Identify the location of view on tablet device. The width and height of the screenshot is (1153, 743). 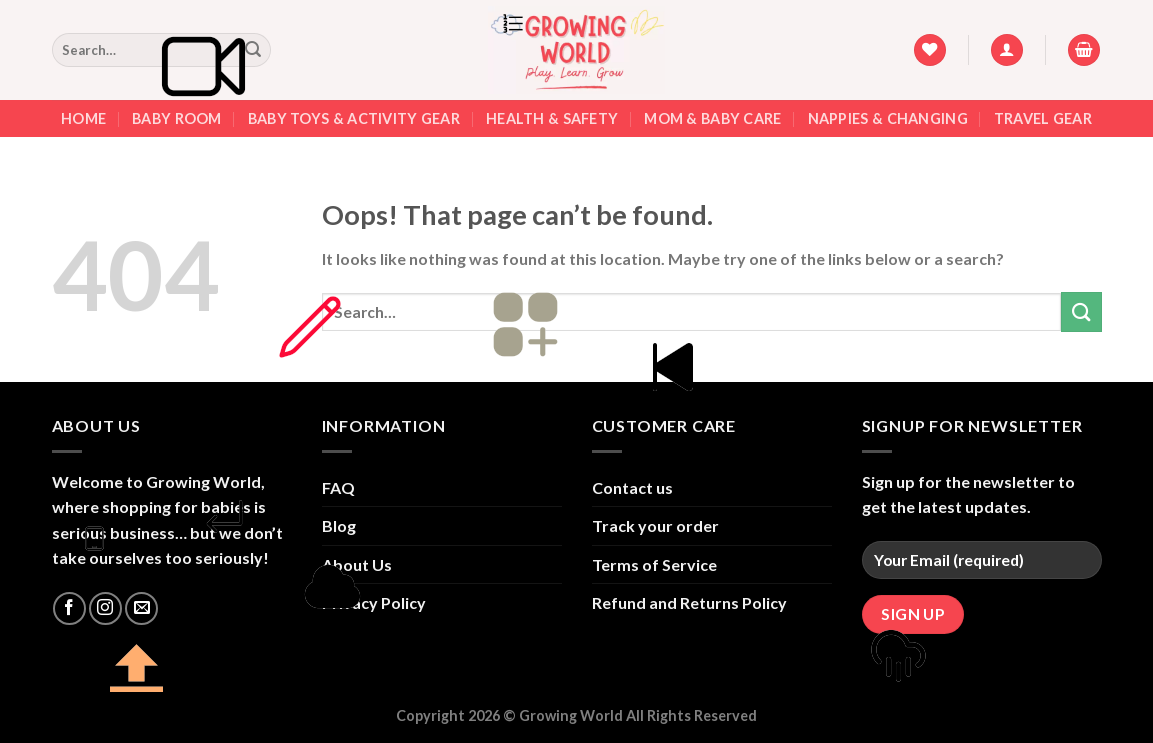
(94, 538).